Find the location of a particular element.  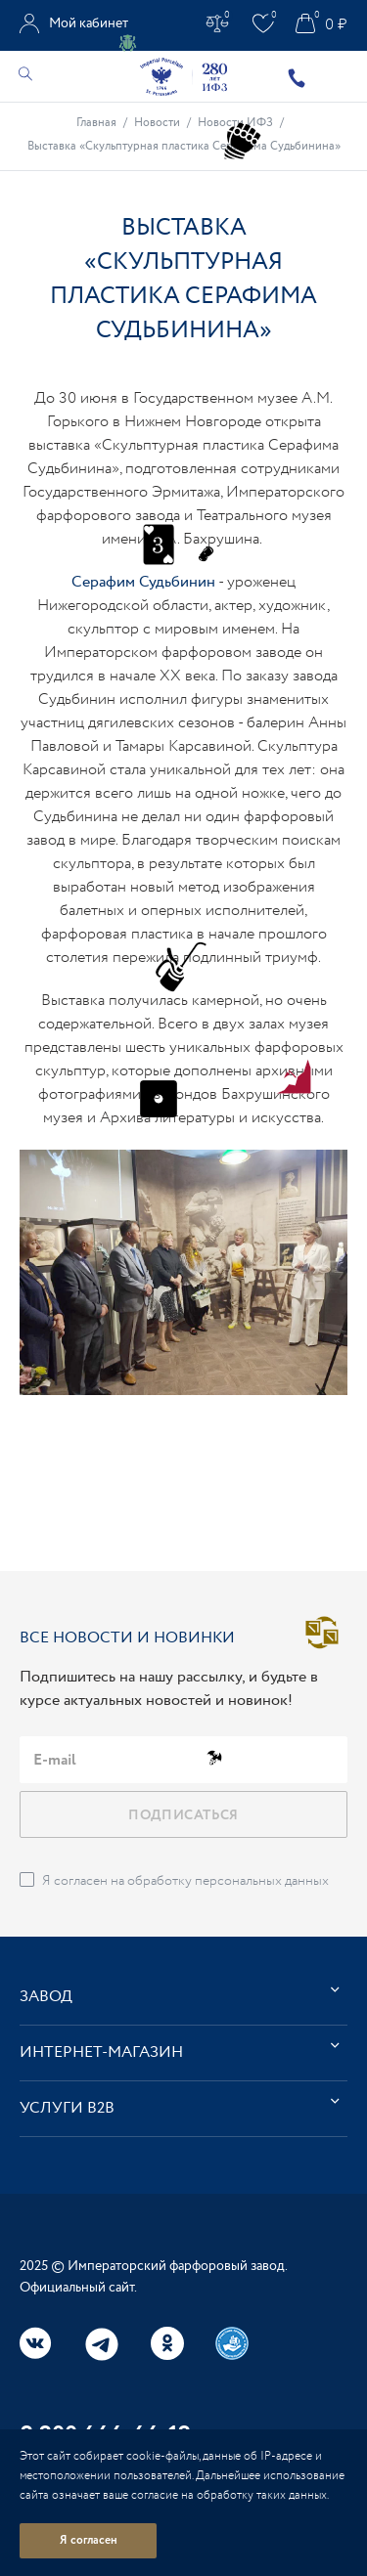

play the three of hearts card is located at coordinates (159, 545).